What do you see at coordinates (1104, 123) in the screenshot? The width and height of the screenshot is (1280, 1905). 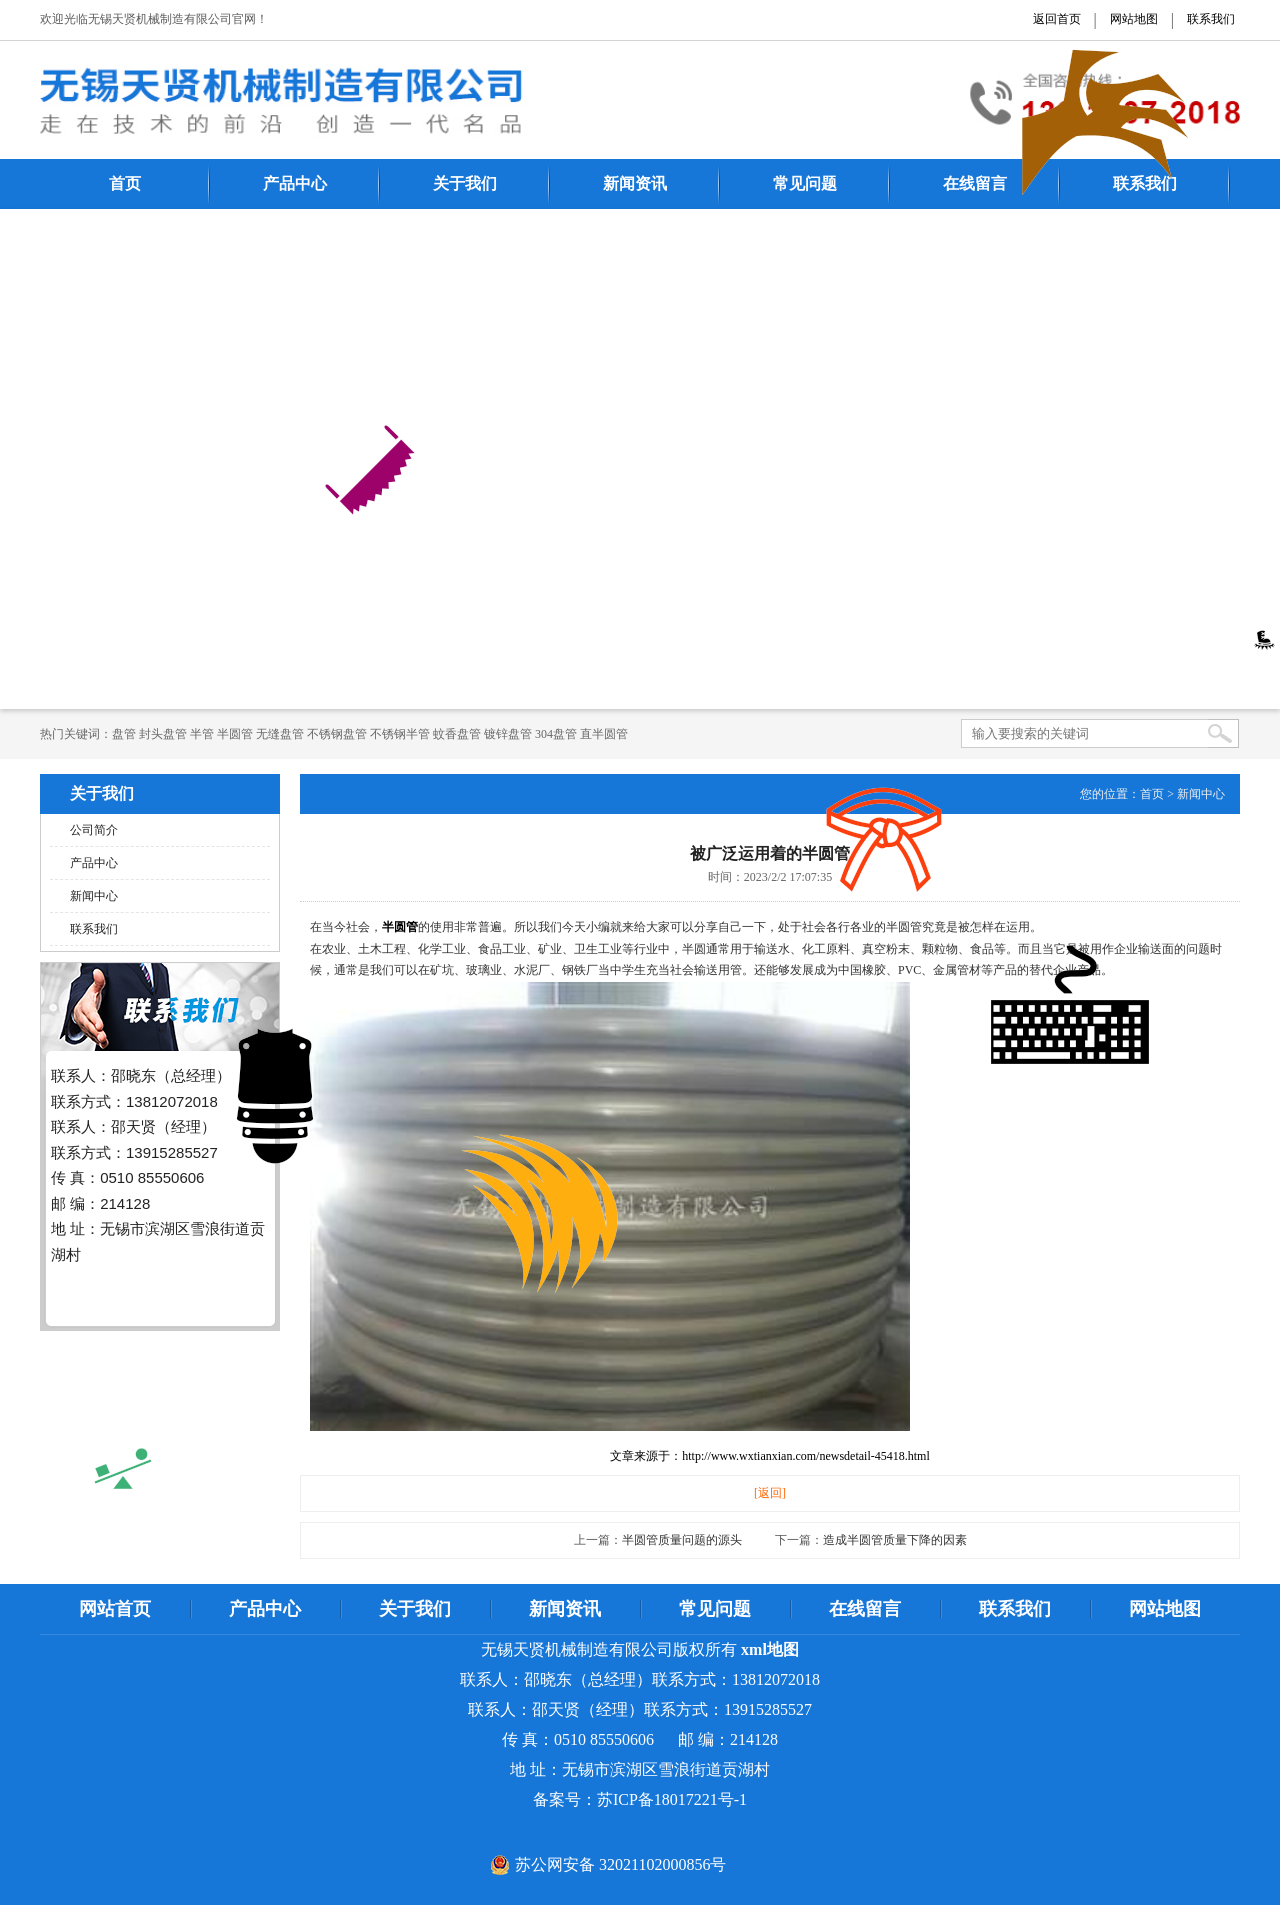 I see `select evil or dark faction in game` at bounding box center [1104, 123].